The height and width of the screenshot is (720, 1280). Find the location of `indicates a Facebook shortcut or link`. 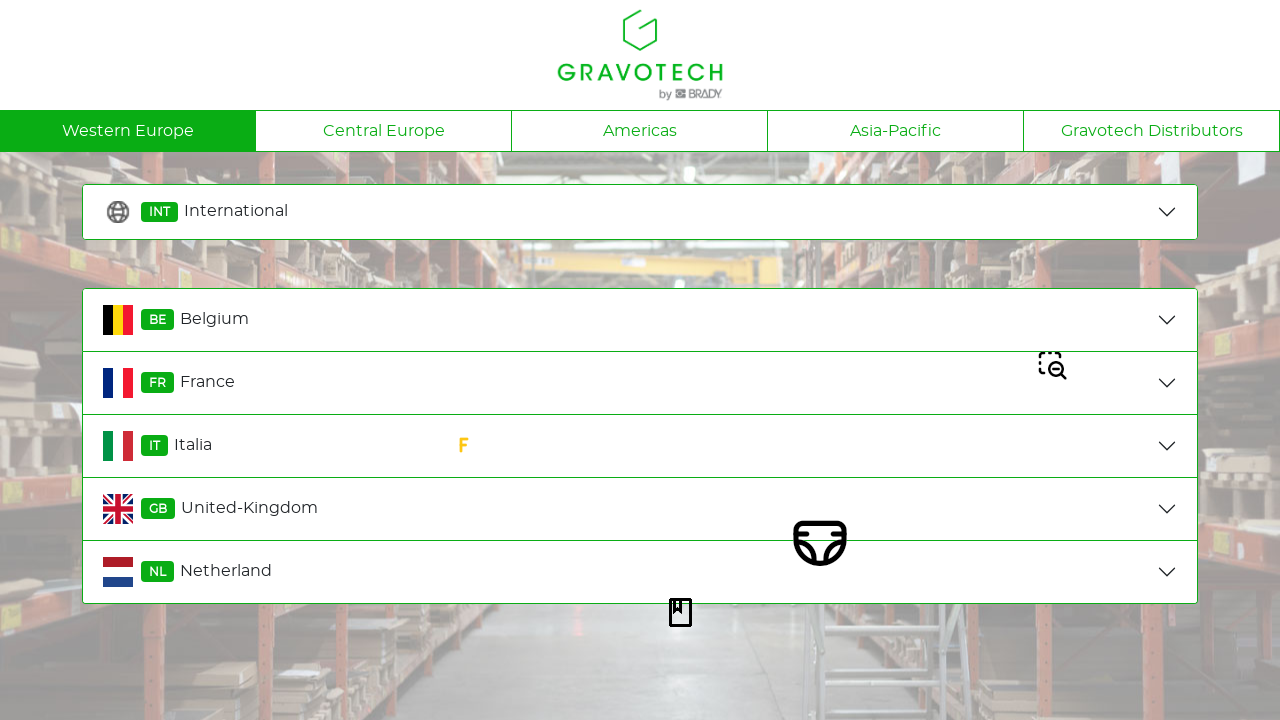

indicates a Facebook shortcut or link is located at coordinates (464, 445).